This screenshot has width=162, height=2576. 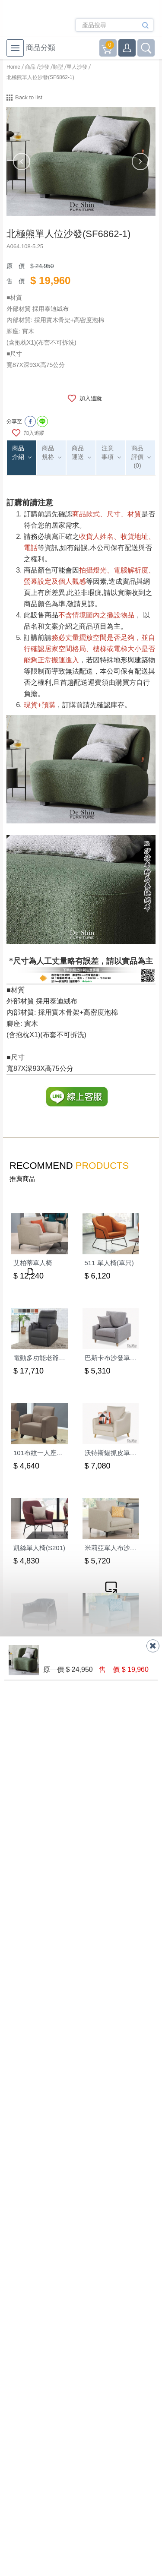 What do you see at coordinates (30, 1271) in the screenshot?
I see `view or open a file` at bounding box center [30, 1271].